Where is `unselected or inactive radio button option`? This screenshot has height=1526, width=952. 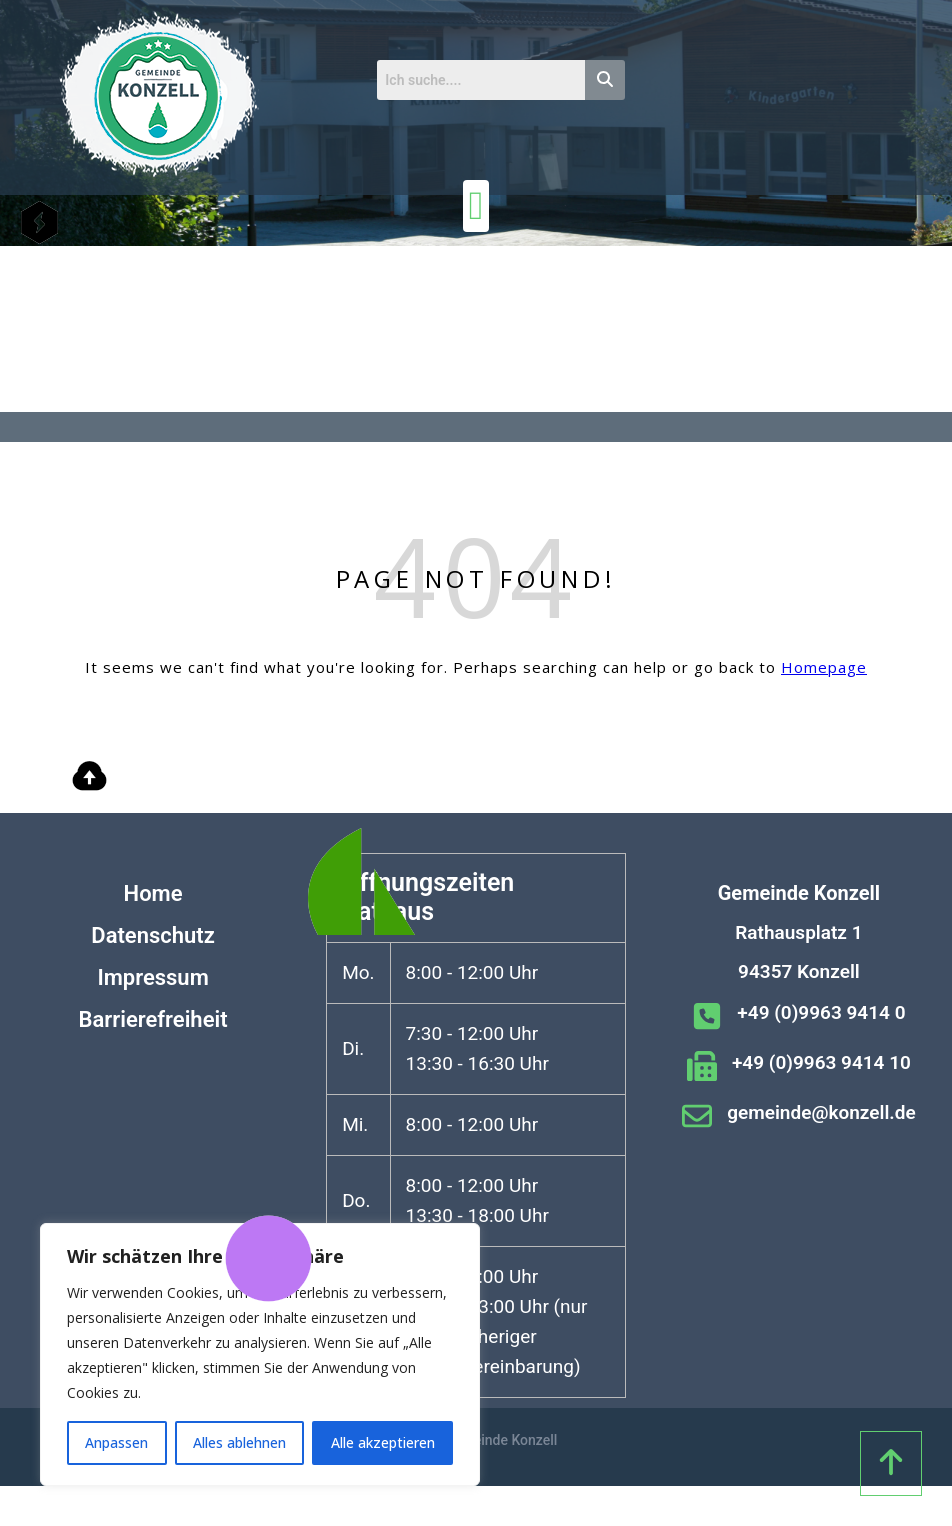
unselected or inactive radio button option is located at coordinates (268, 1258).